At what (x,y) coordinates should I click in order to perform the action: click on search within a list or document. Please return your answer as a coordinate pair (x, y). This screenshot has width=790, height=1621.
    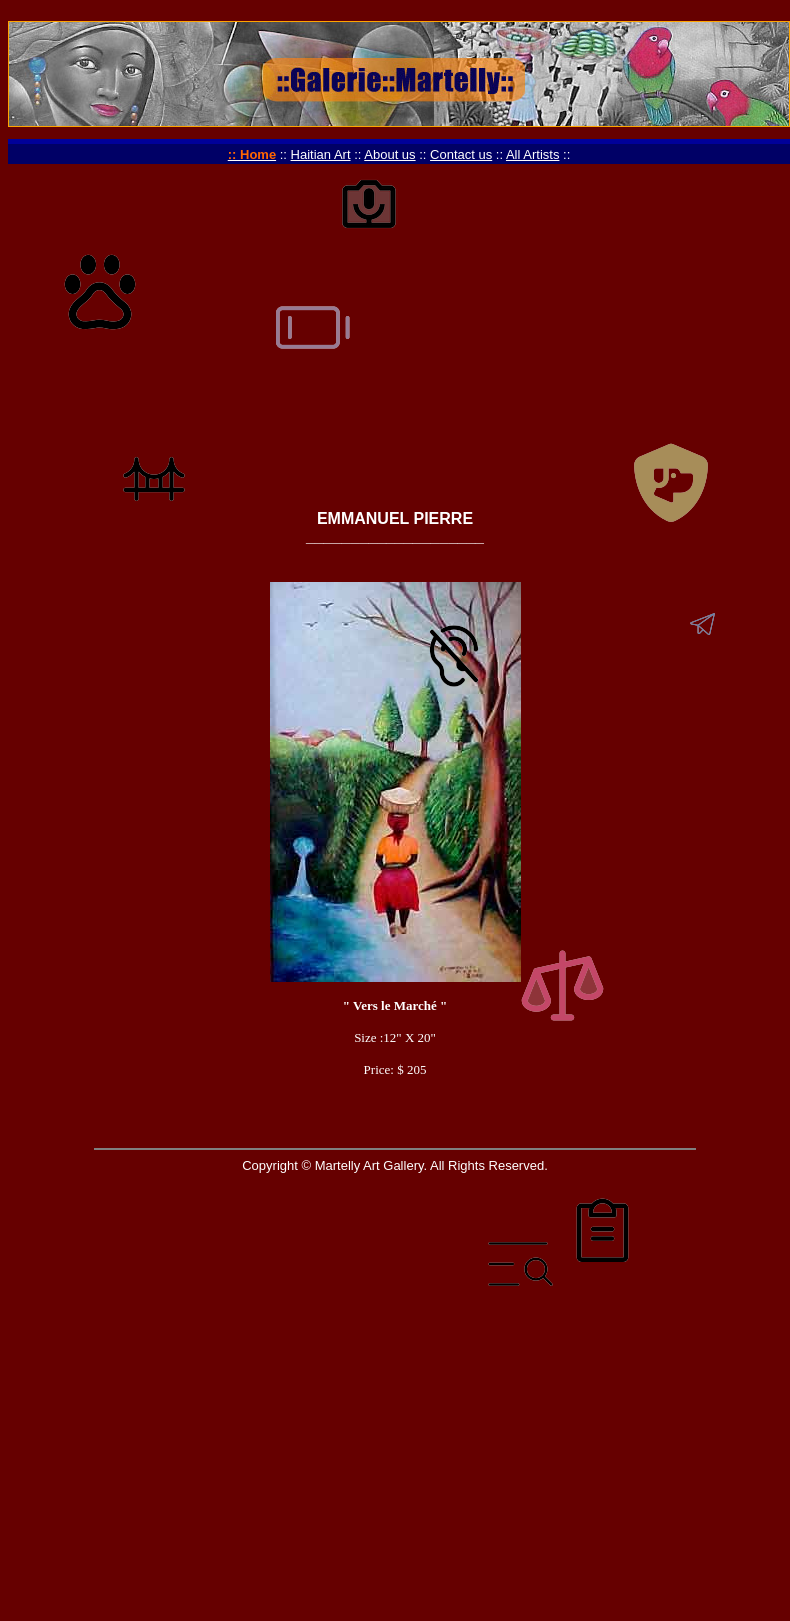
    Looking at the image, I should click on (518, 1264).